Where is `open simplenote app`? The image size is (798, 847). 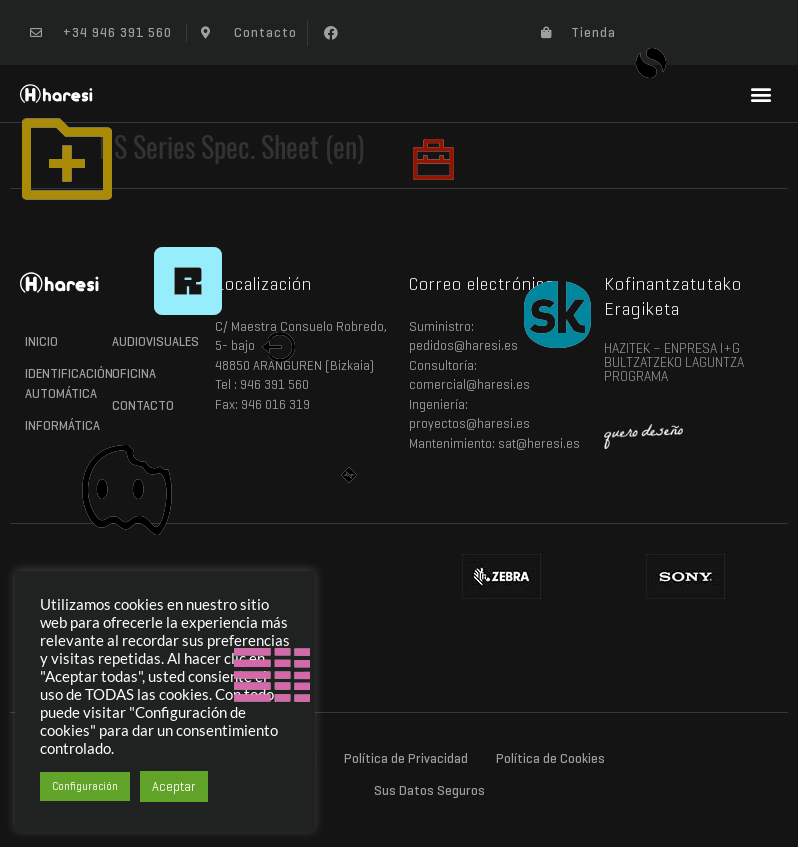
open simplenote app is located at coordinates (651, 63).